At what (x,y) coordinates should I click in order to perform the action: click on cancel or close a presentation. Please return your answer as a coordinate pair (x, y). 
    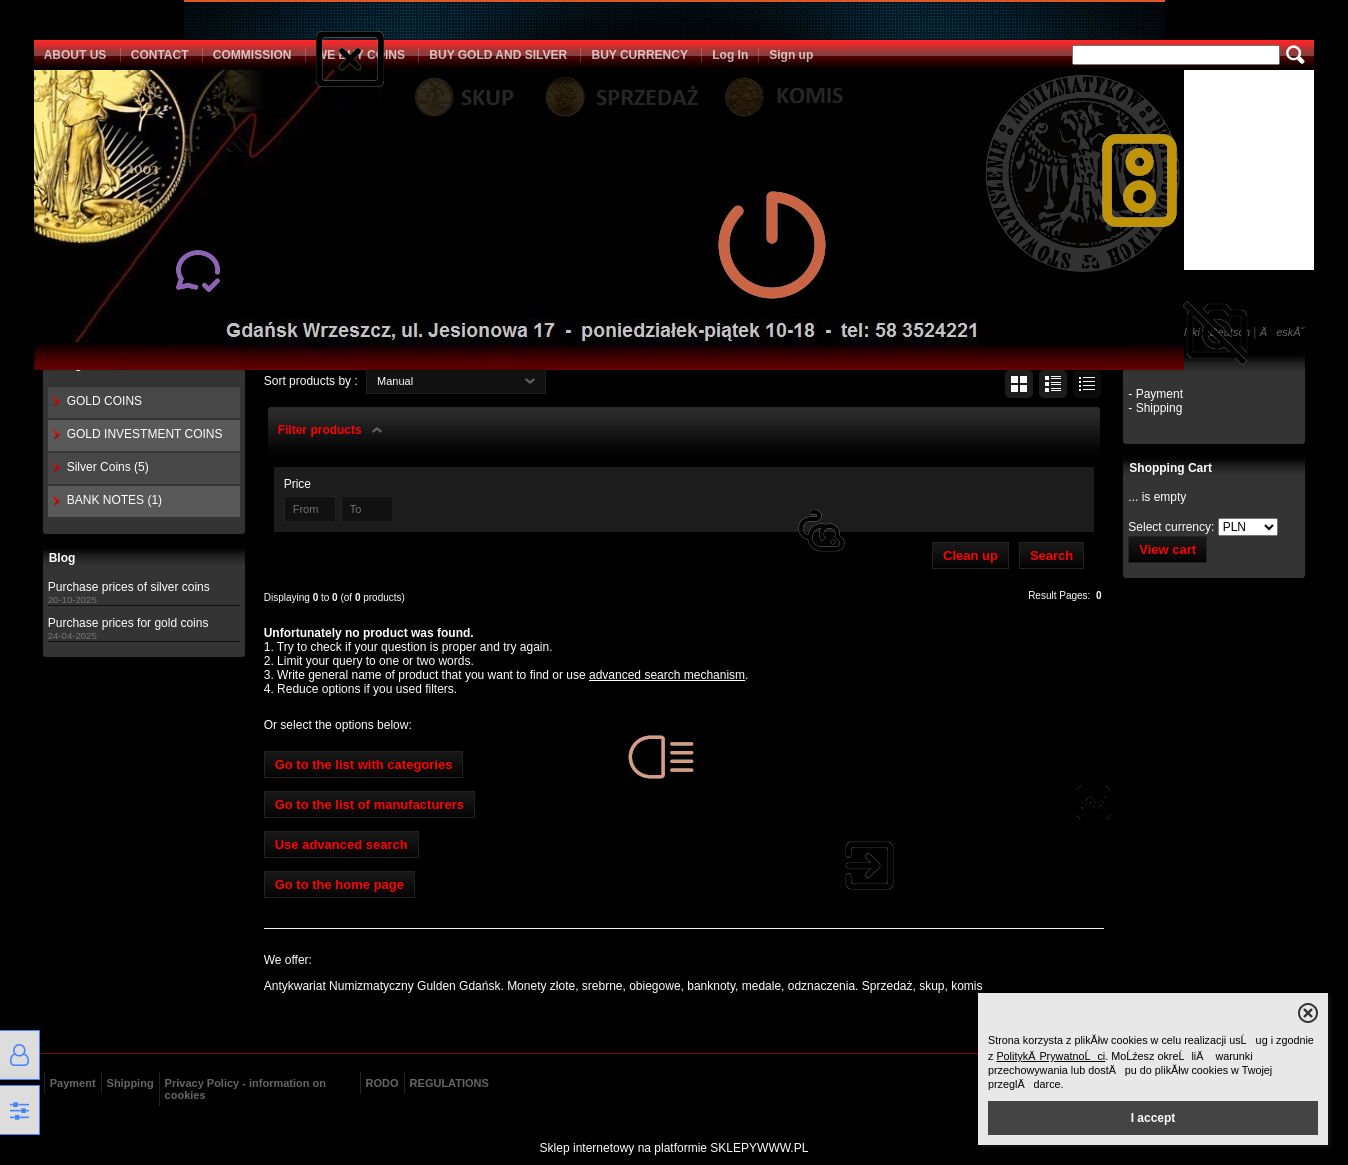
    Looking at the image, I should click on (350, 59).